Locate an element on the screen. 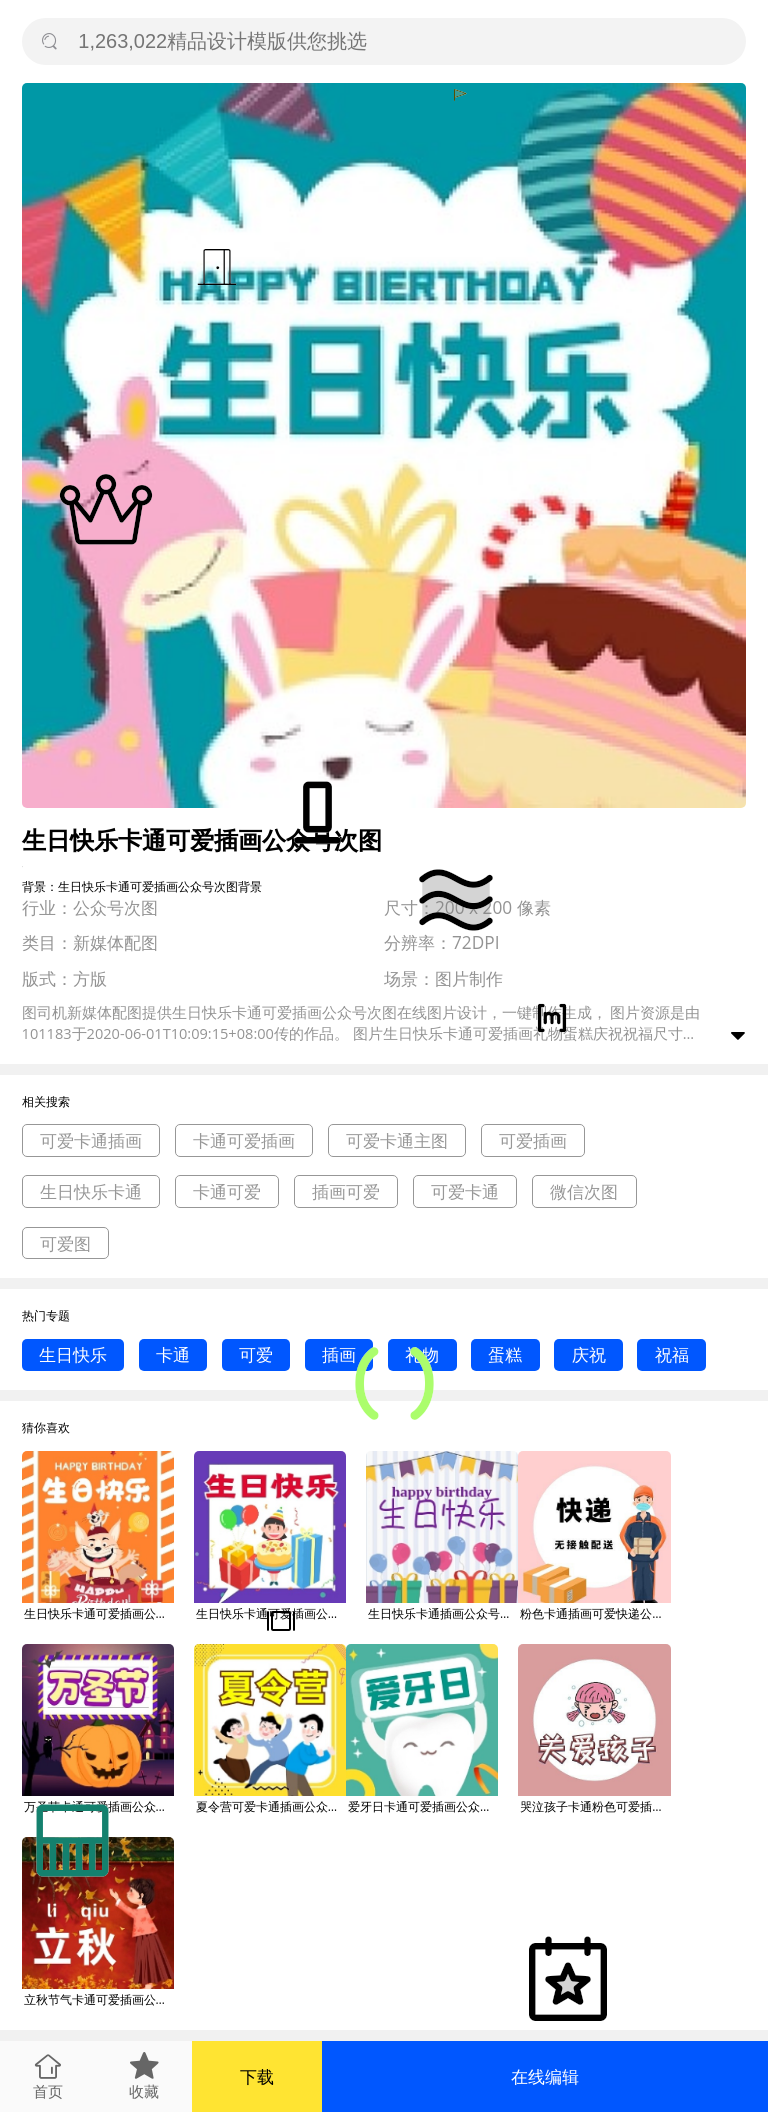 Image resolution: width=768 pixels, height=2112 pixels. toggle bottom panel visibility is located at coordinates (72, 1840).